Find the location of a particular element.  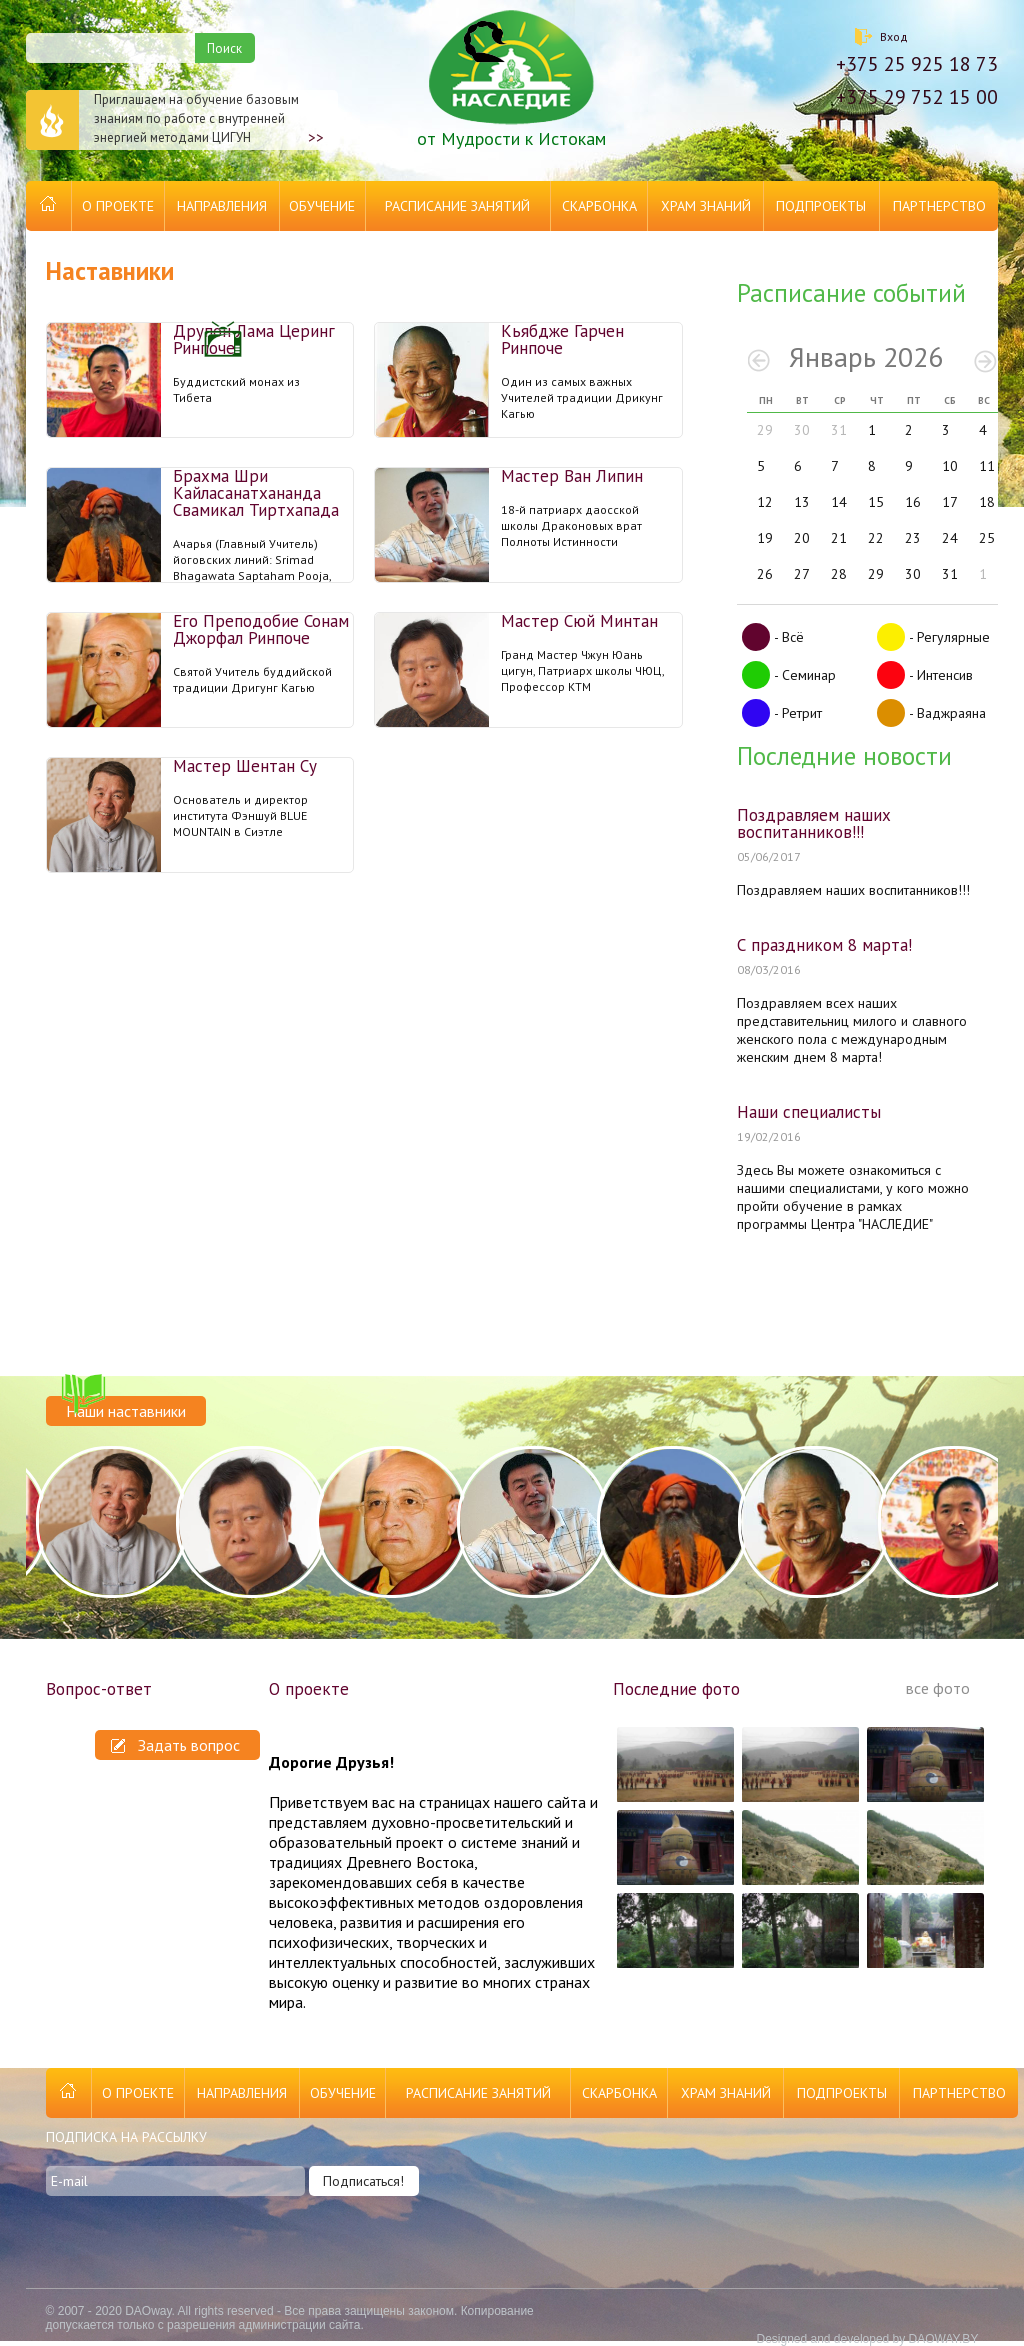

save current page as a bookmark is located at coordinates (83, 1393).